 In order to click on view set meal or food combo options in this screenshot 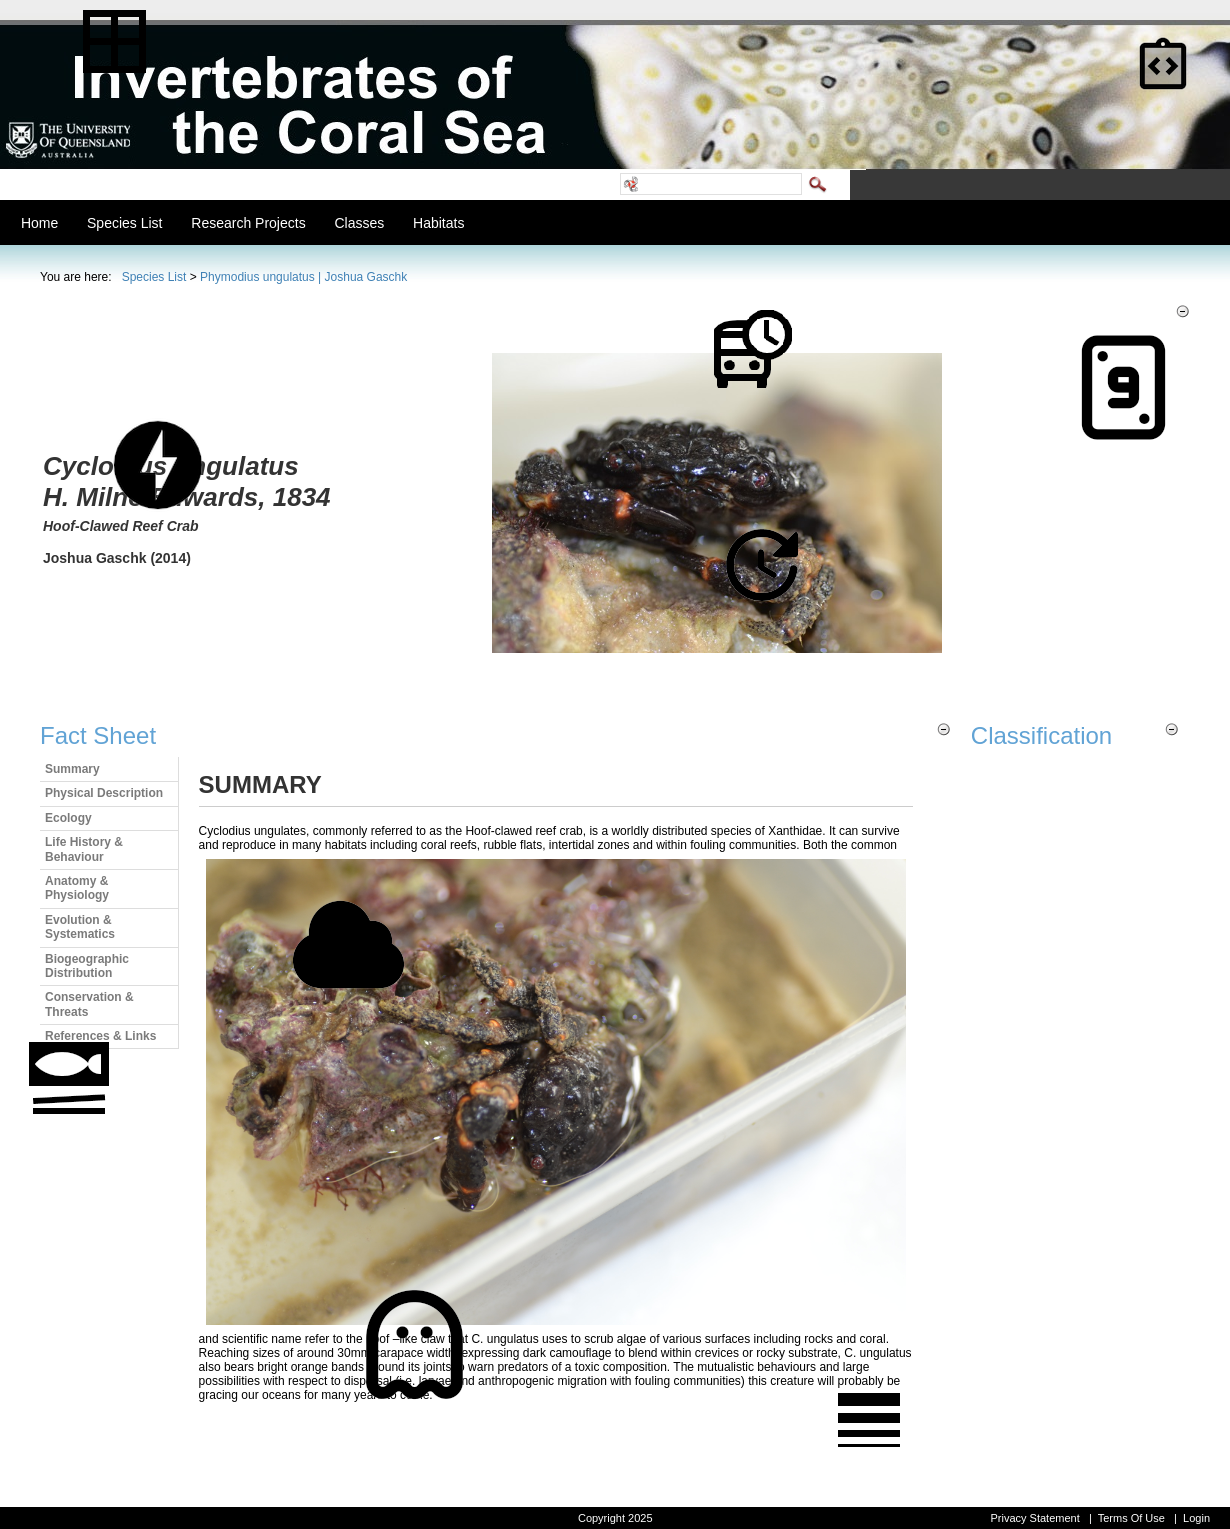, I will do `click(69, 1078)`.